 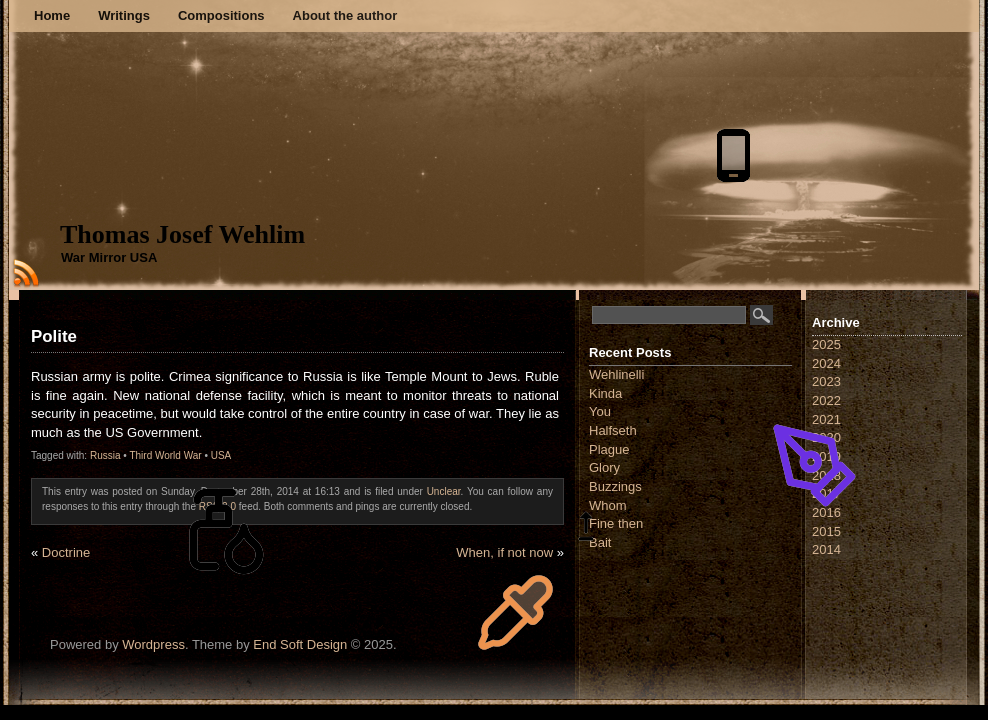 What do you see at coordinates (586, 526) in the screenshot?
I see `upgrade to a newer version` at bounding box center [586, 526].